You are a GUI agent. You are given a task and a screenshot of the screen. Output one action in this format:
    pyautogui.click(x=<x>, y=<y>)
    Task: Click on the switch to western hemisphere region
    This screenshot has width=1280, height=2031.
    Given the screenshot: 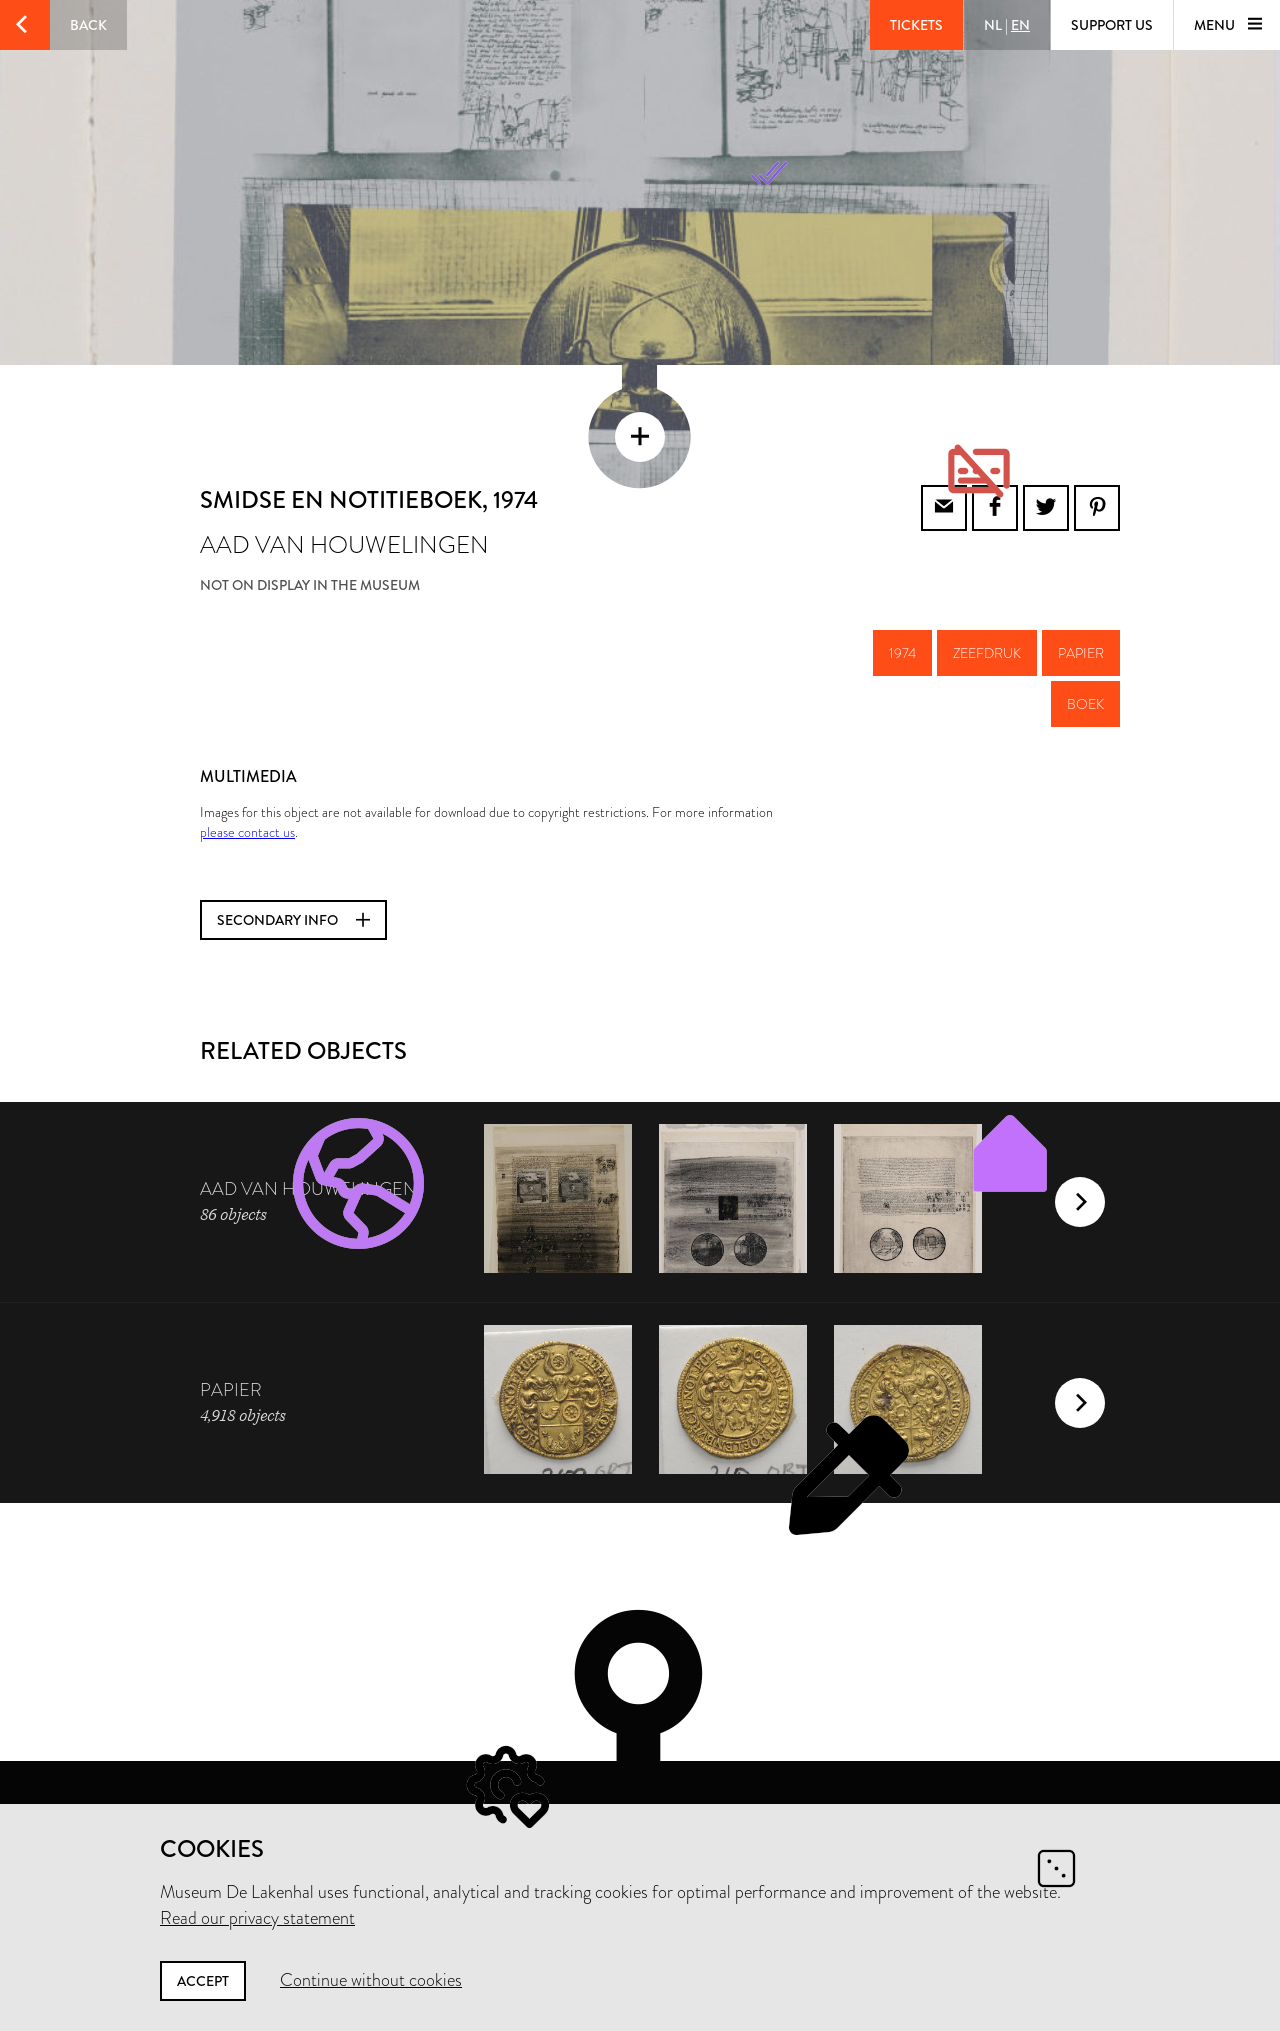 What is the action you would take?
    pyautogui.click(x=358, y=1183)
    